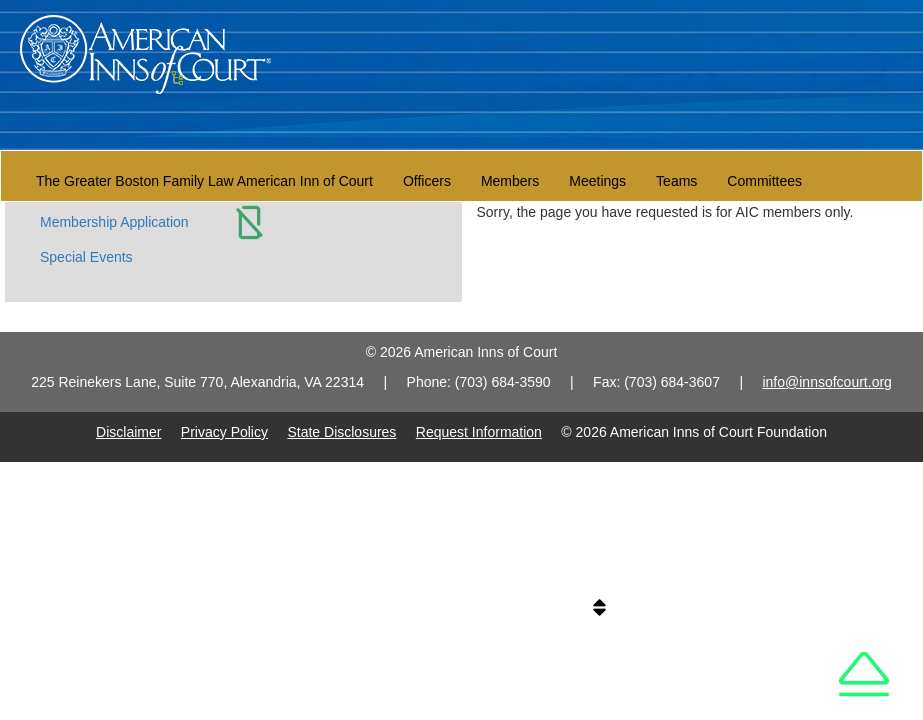 The image size is (923, 720). I want to click on view hierarchical folder structure, so click(177, 78).